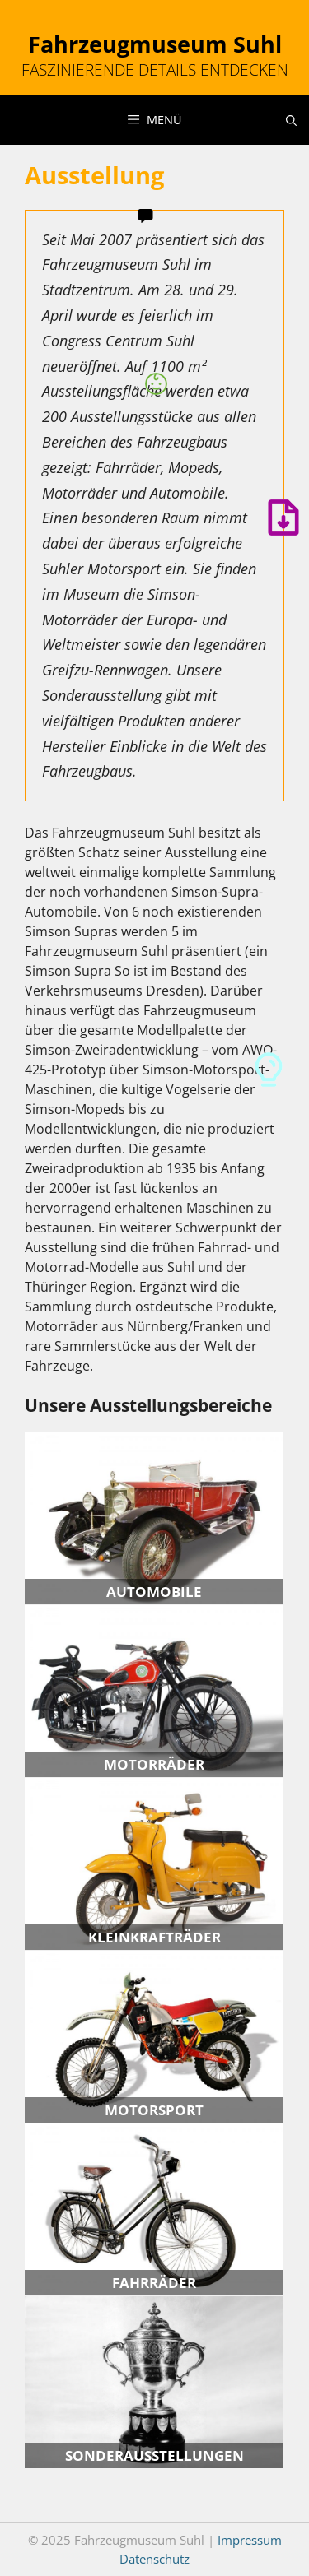  Describe the element at coordinates (156, 383) in the screenshot. I see `access baby or child-related settings` at that location.